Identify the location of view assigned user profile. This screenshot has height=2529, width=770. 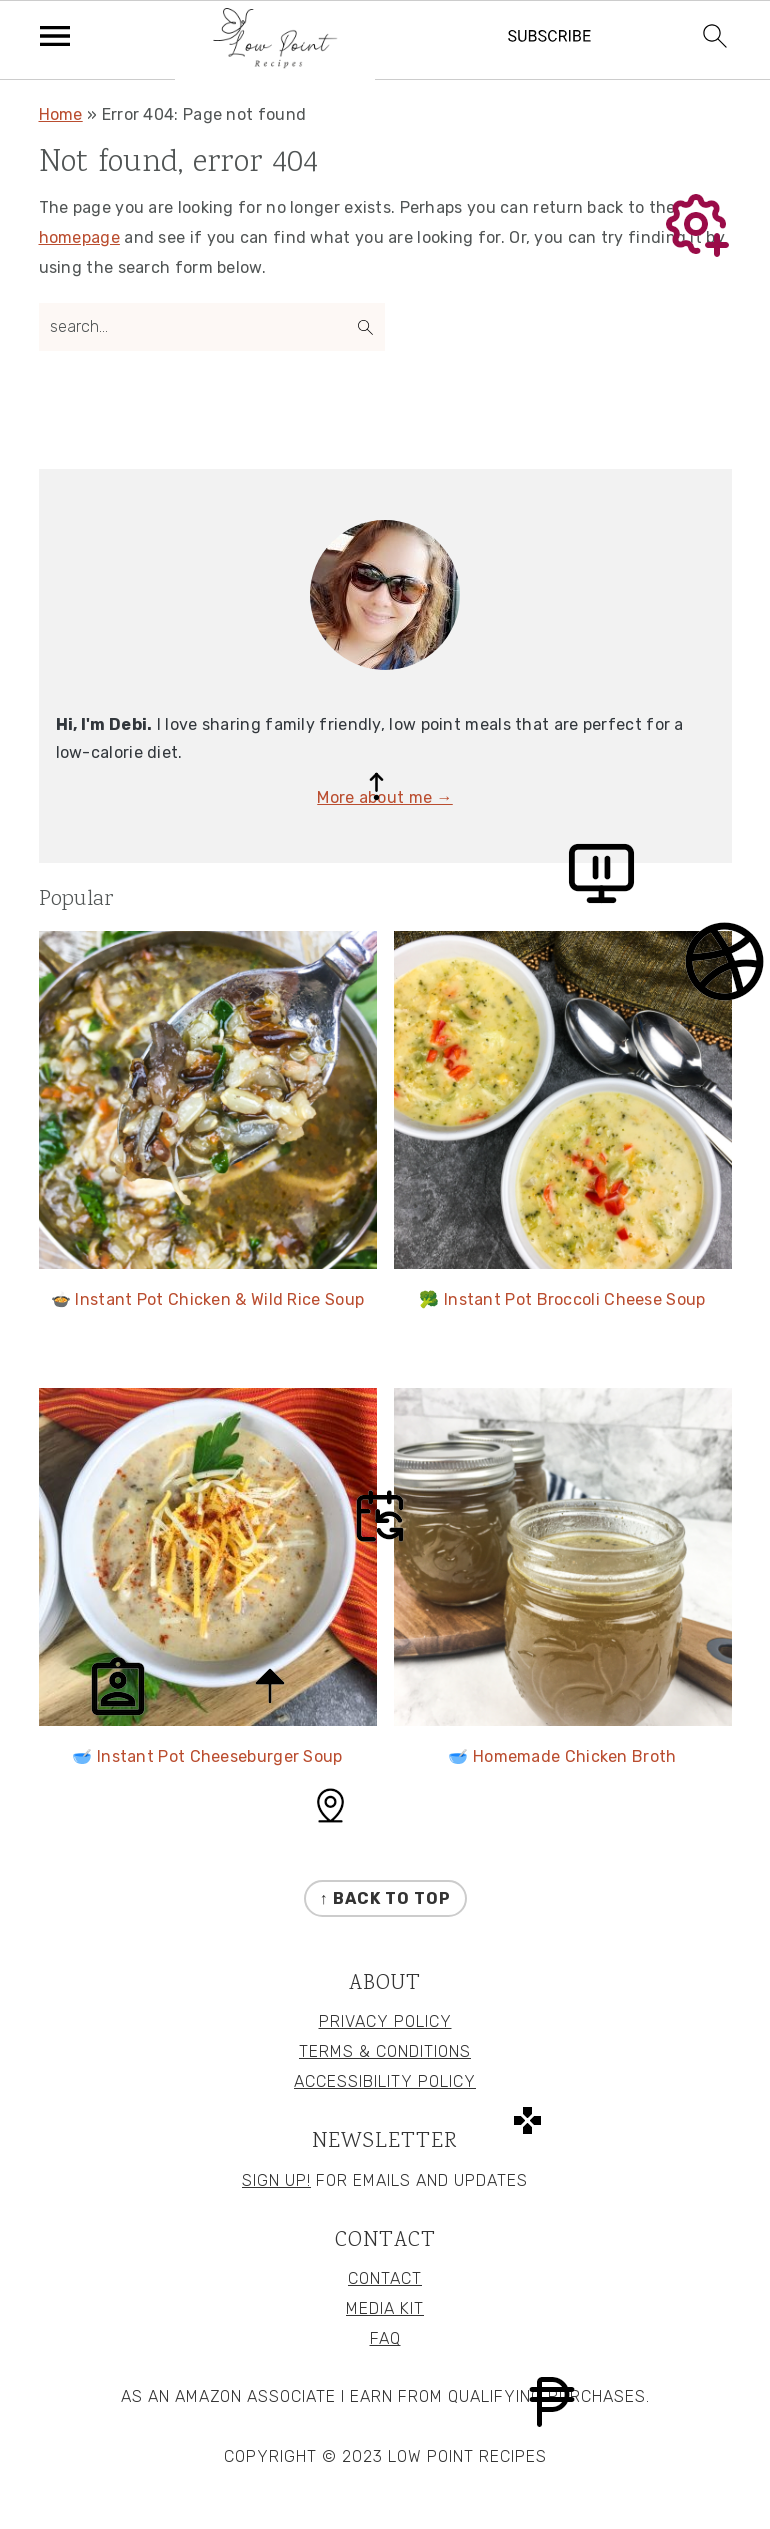
(118, 1689).